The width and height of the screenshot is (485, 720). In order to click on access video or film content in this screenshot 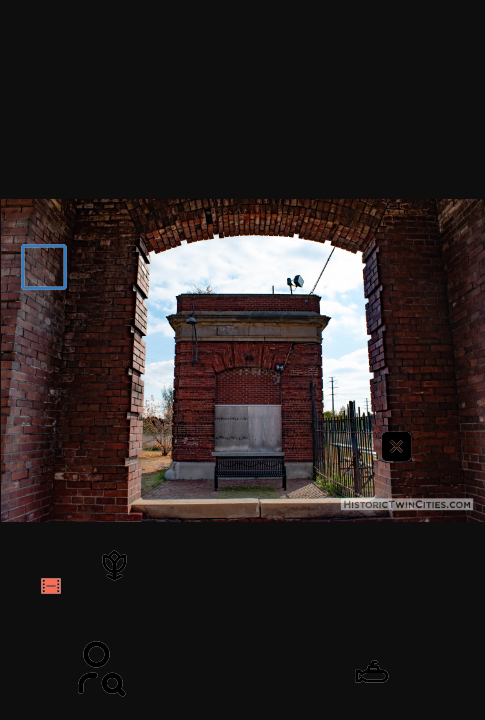, I will do `click(51, 586)`.